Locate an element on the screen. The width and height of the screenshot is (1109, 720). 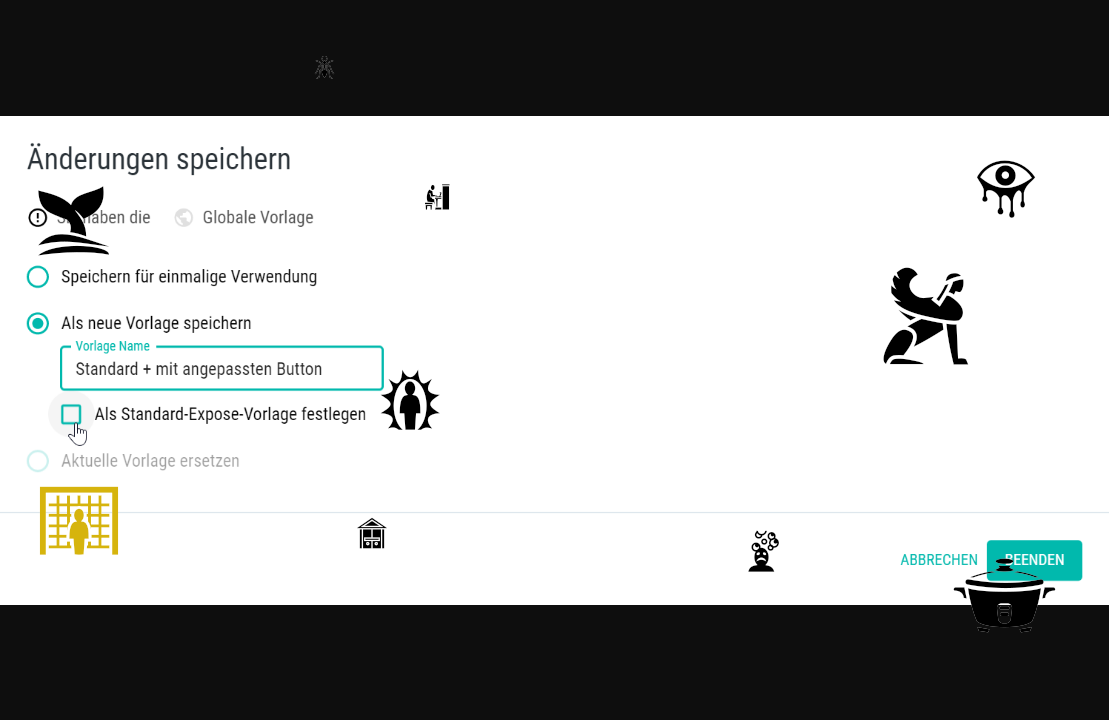
access Greek mythology content or trivia is located at coordinates (927, 316).